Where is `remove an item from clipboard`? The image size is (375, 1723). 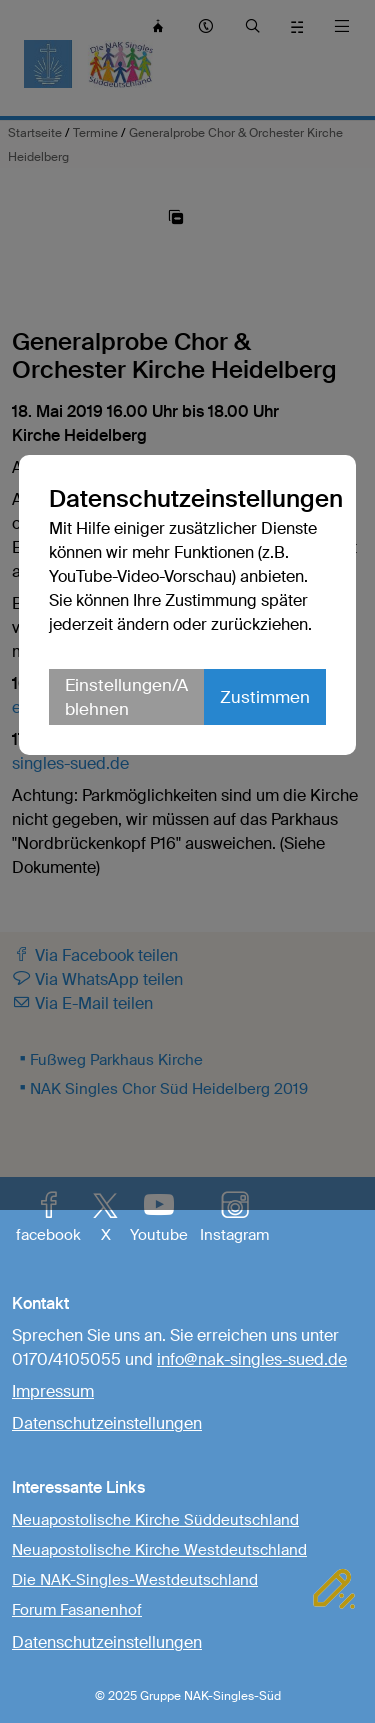 remove an item from clipboard is located at coordinates (176, 217).